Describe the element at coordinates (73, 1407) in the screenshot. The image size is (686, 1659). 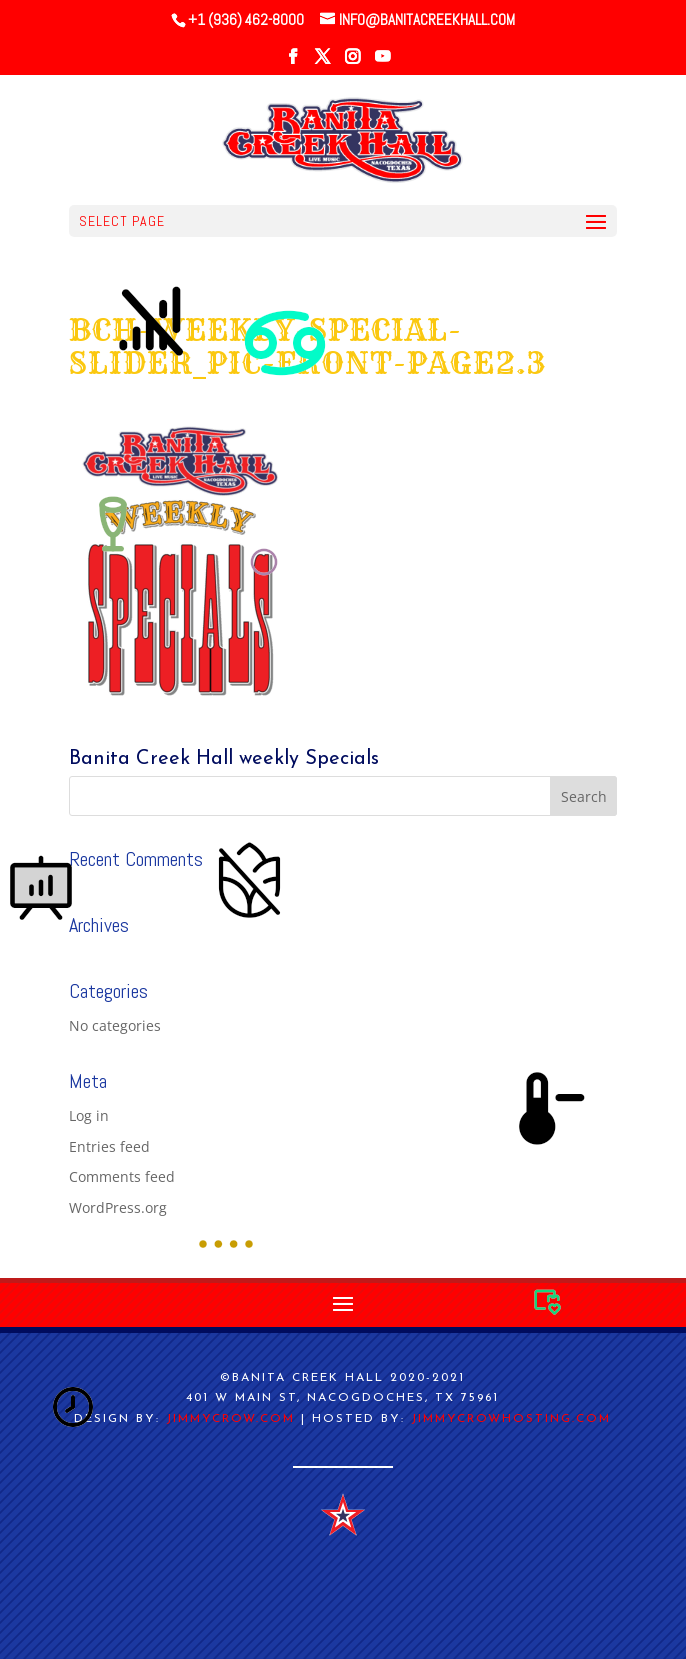
I see `view current time` at that location.